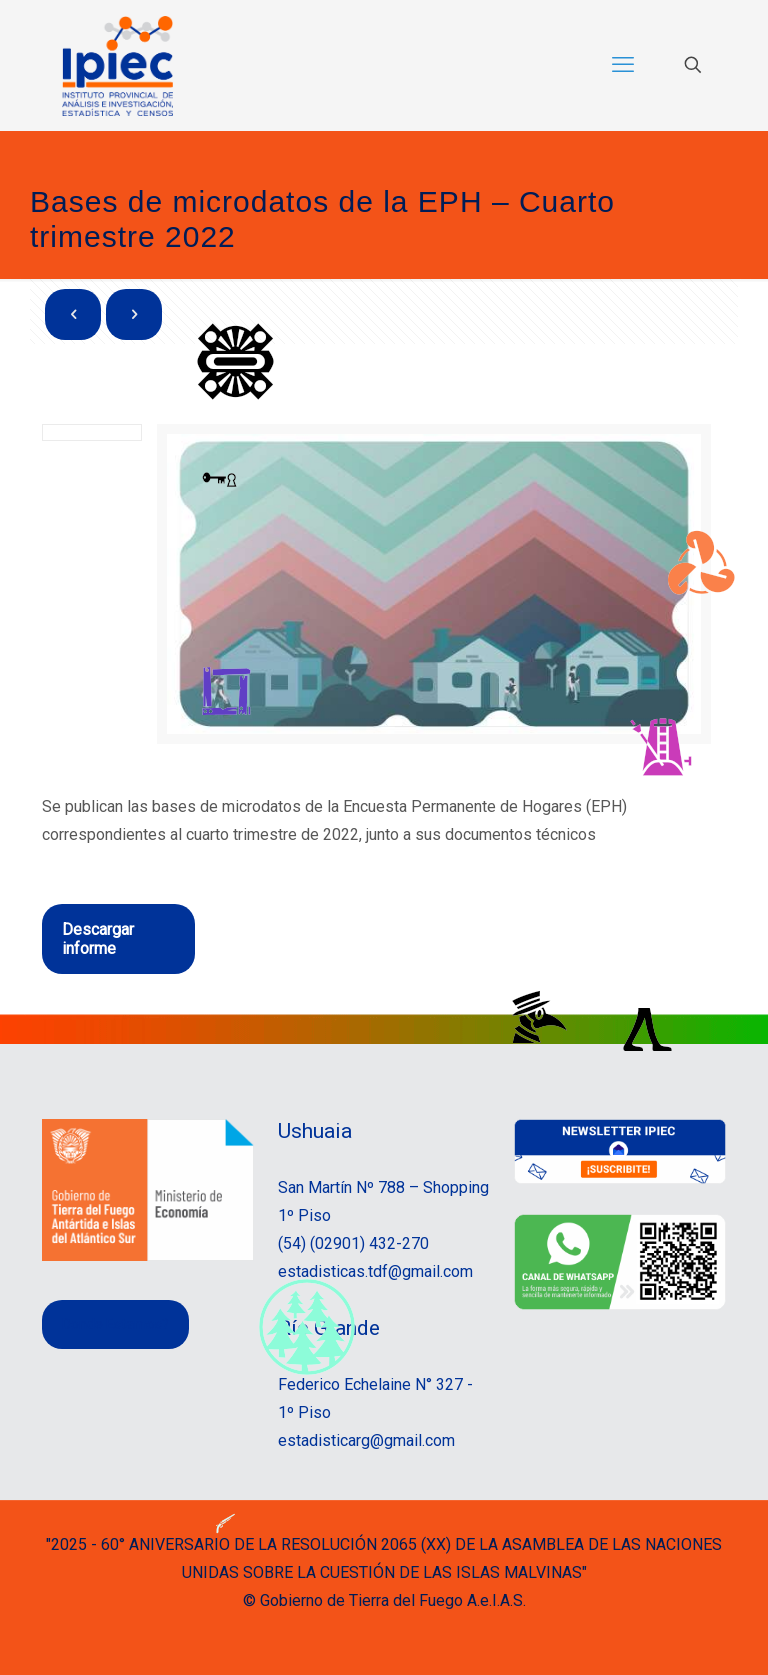 The image size is (768, 1675). Describe the element at coordinates (307, 1327) in the screenshot. I see `explore forest or nature areas in-game` at that location.